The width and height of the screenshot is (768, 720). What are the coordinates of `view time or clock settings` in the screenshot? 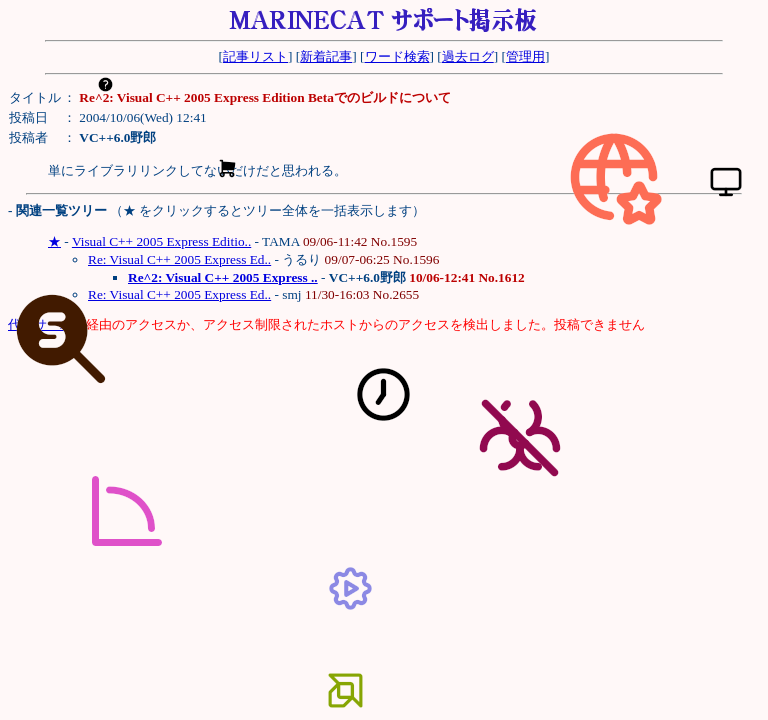 It's located at (383, 394).